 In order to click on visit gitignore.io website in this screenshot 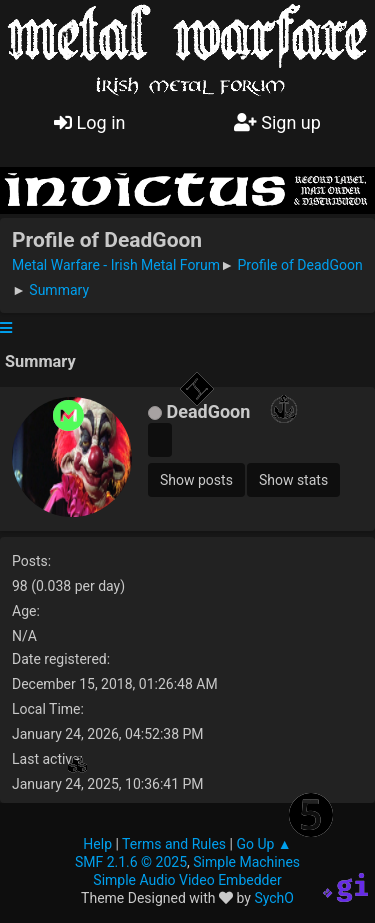, I will do `click(345, 887)`.